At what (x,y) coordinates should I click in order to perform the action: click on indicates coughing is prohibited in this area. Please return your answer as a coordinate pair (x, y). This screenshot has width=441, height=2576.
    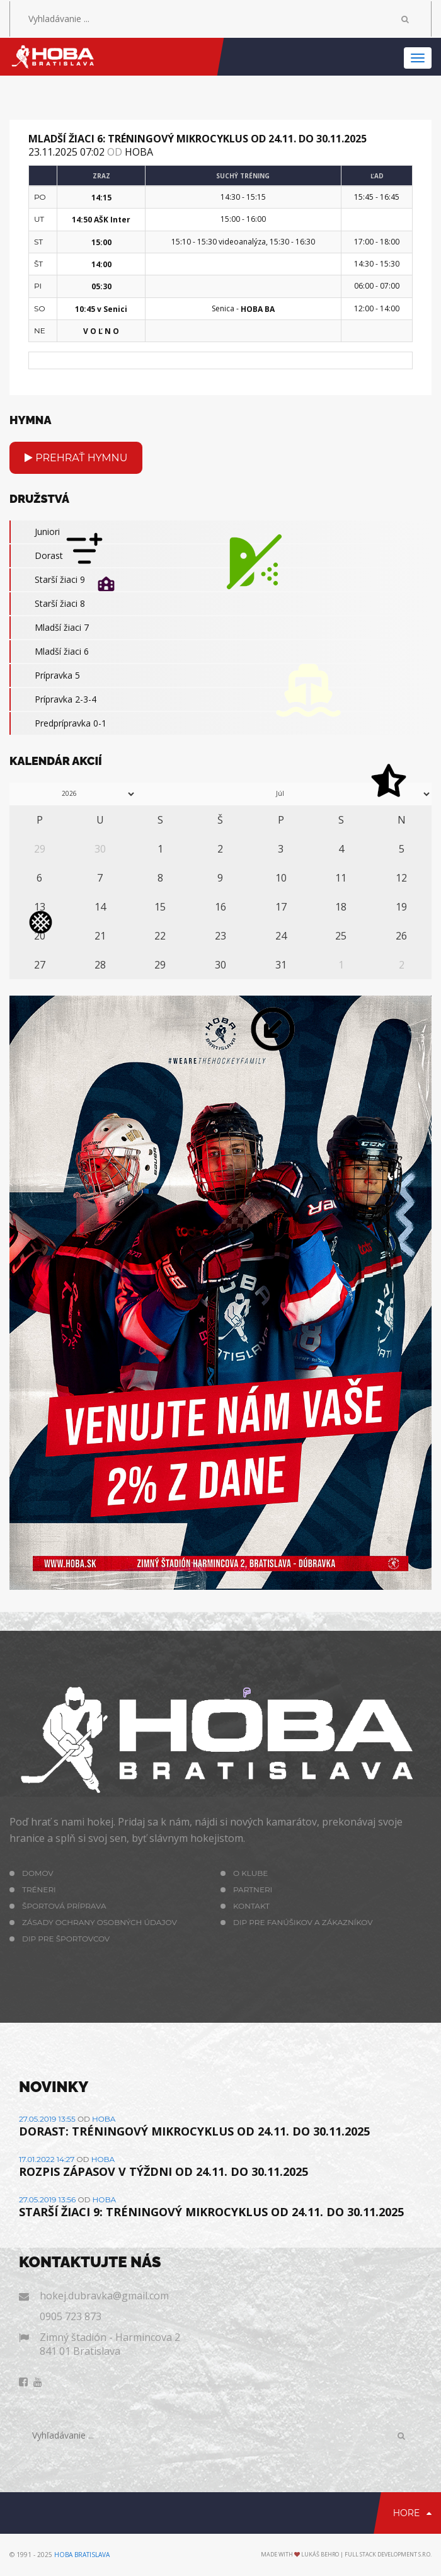
    Looking at the image, I should click on (254, 561).